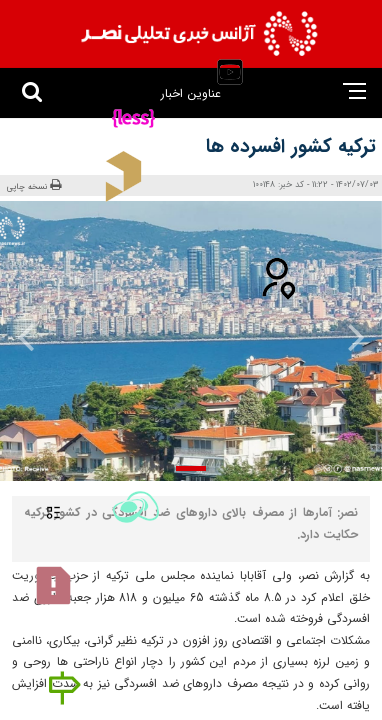 The height and width of the screenshot is (720, 382). Describe the element at coordinates (123, 176) in the screenshot. I see `open the Printables 3D printing community website` at that location.